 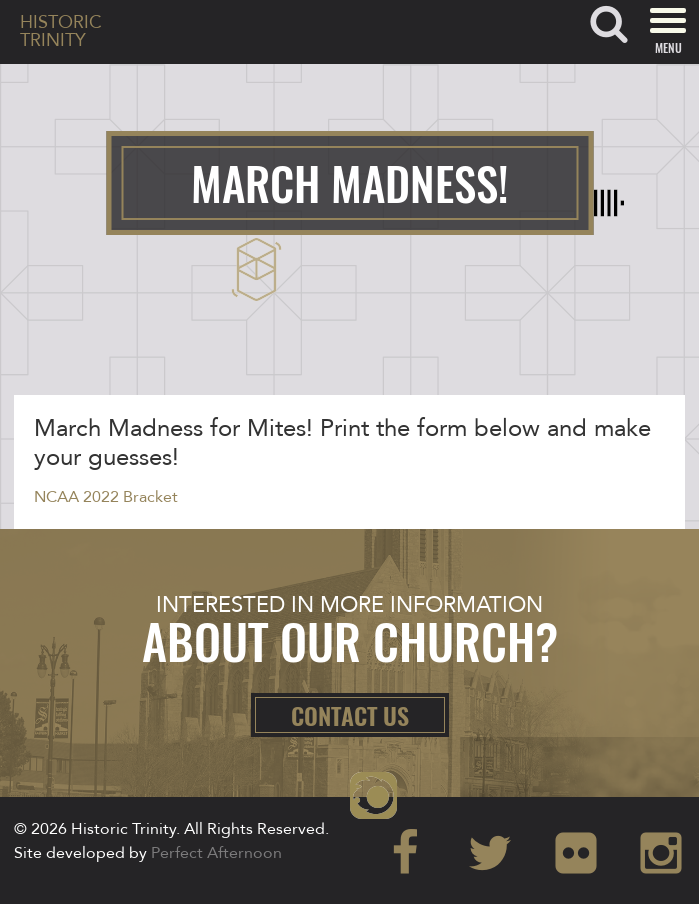 I want to click on fantom blockchain network logo, so click(x=256, y=269).